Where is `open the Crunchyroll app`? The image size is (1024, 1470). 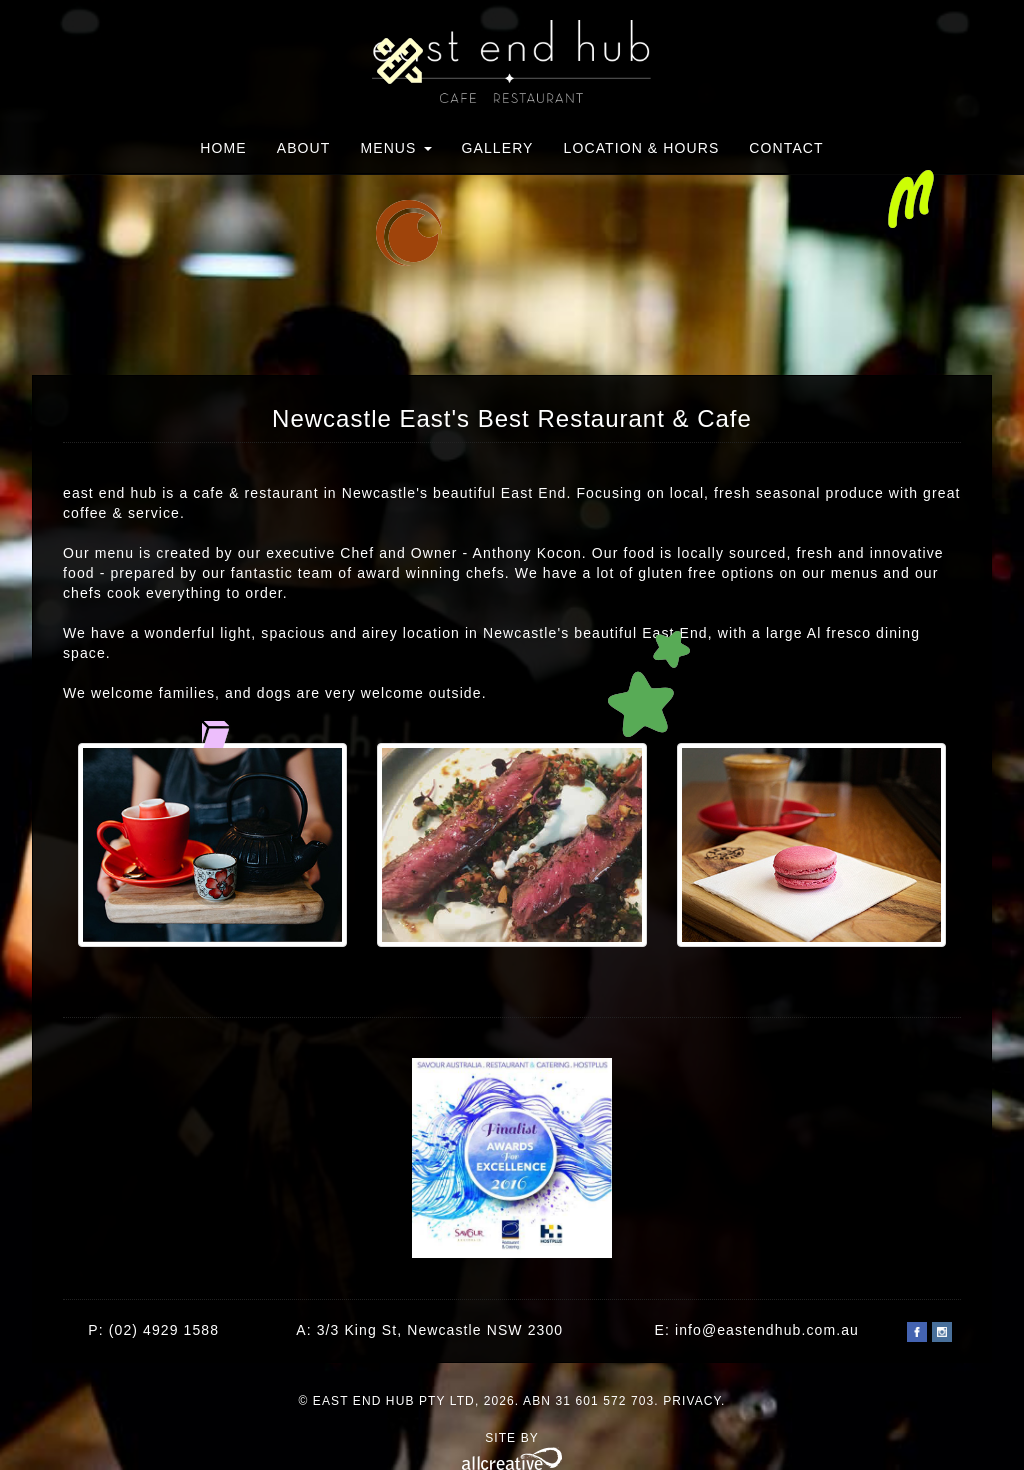 open the Crunchyroll app is located at coordinates (409, 233).